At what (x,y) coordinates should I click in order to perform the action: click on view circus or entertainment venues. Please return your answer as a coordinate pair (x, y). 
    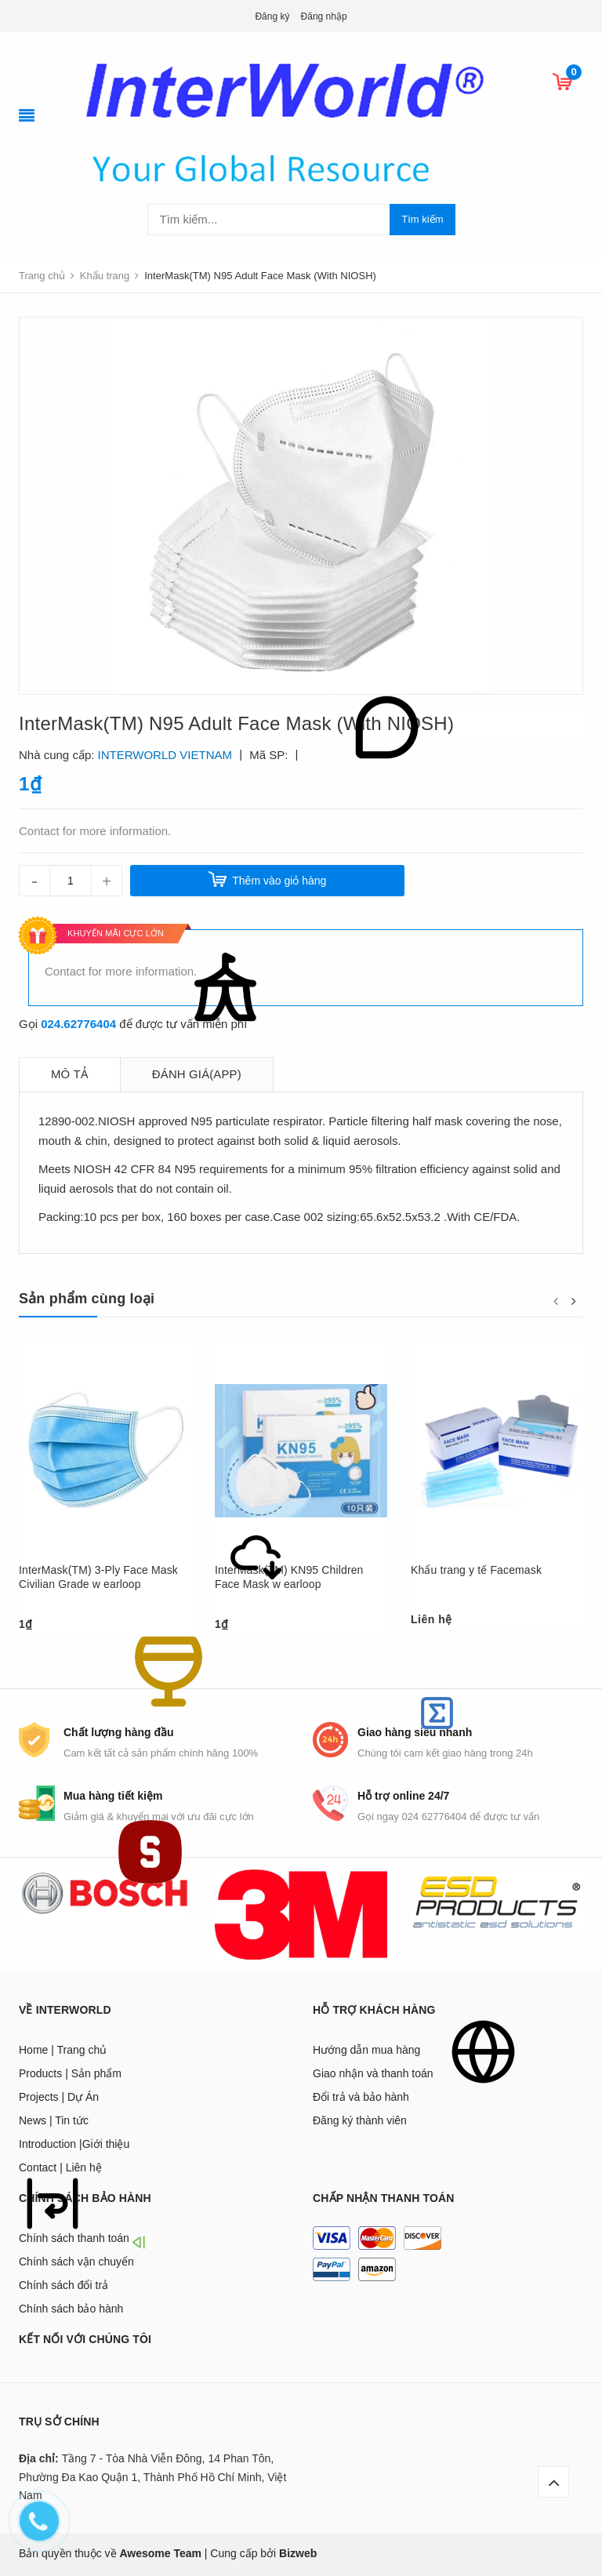
    Looking at the image, I should click on (225, 986).